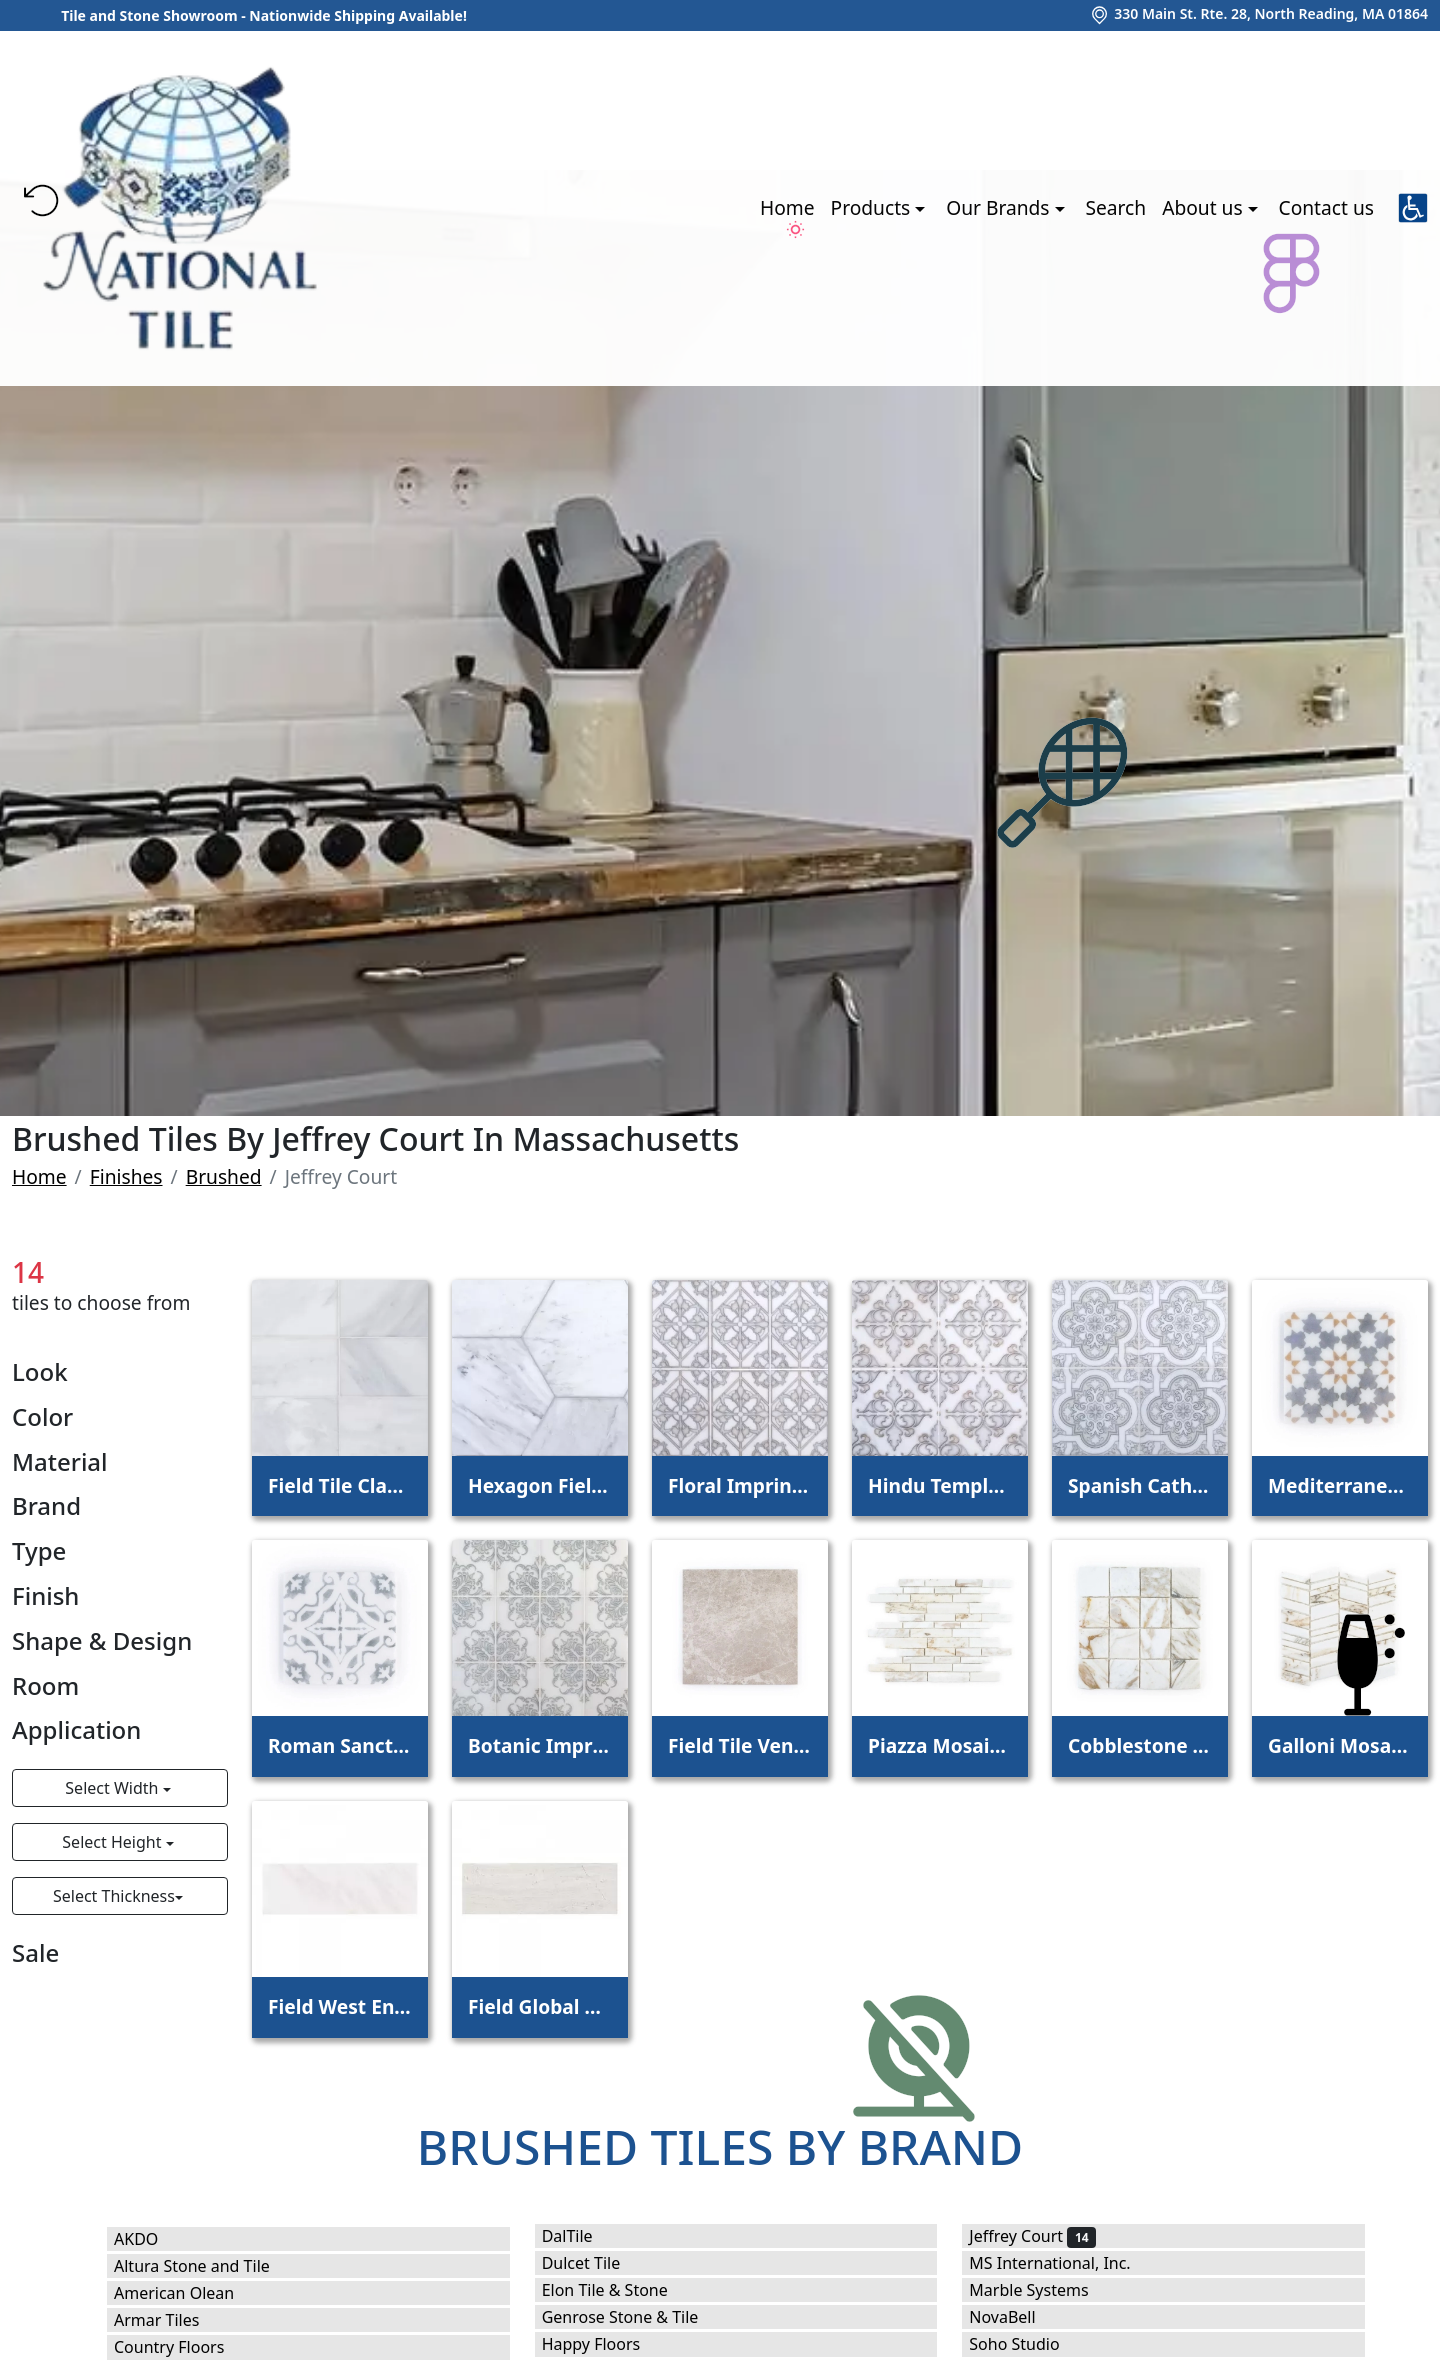 The image size is (1440, 2366). What do you see at coordinates (1060, 785) in the screenshot?
I see `access tennis or racquet sports features` at bounding box center [1060, 785].